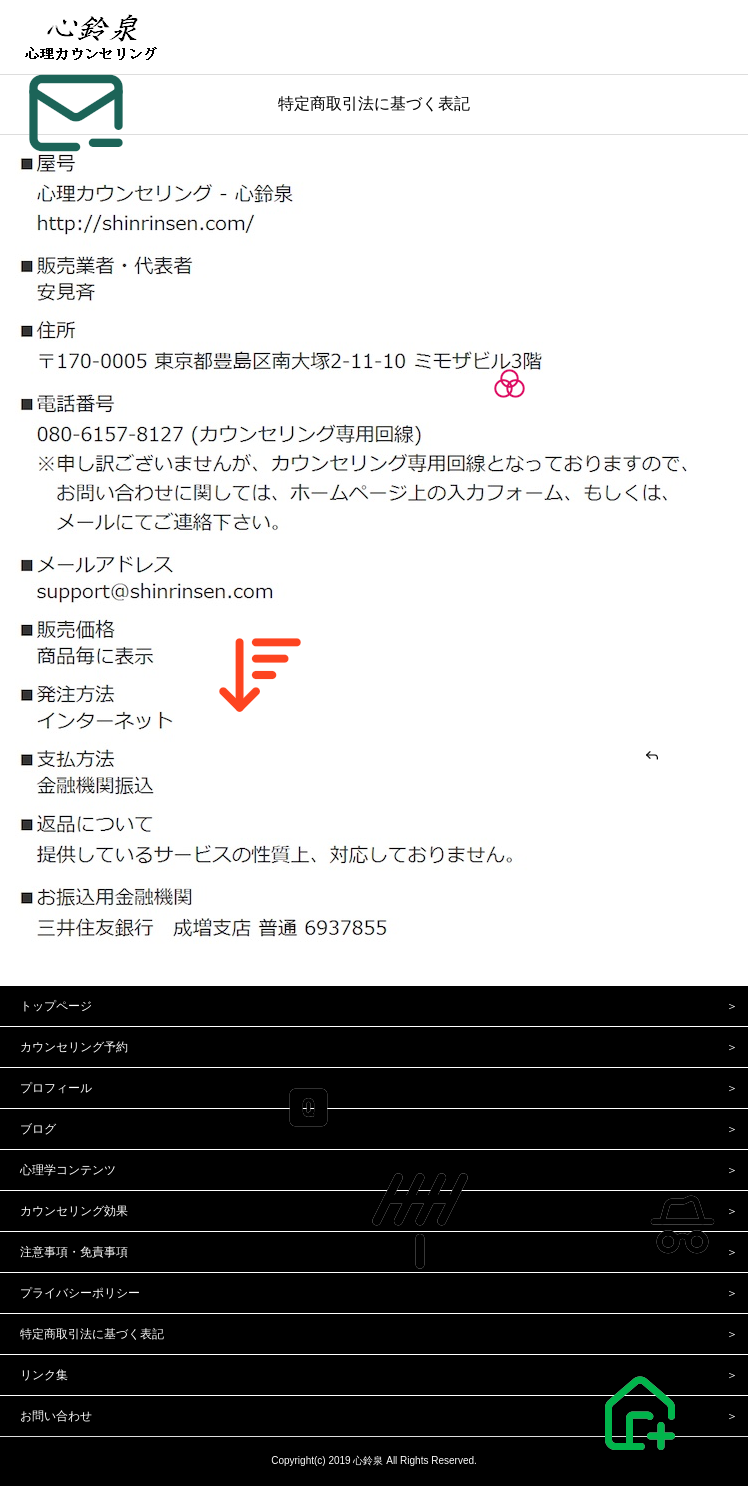 This screenshot has height=1486, width=748. Describe the element at coordinates (420, 1221) in the screenshot. I see `indicates wireless signal or broadcast status` at that location.